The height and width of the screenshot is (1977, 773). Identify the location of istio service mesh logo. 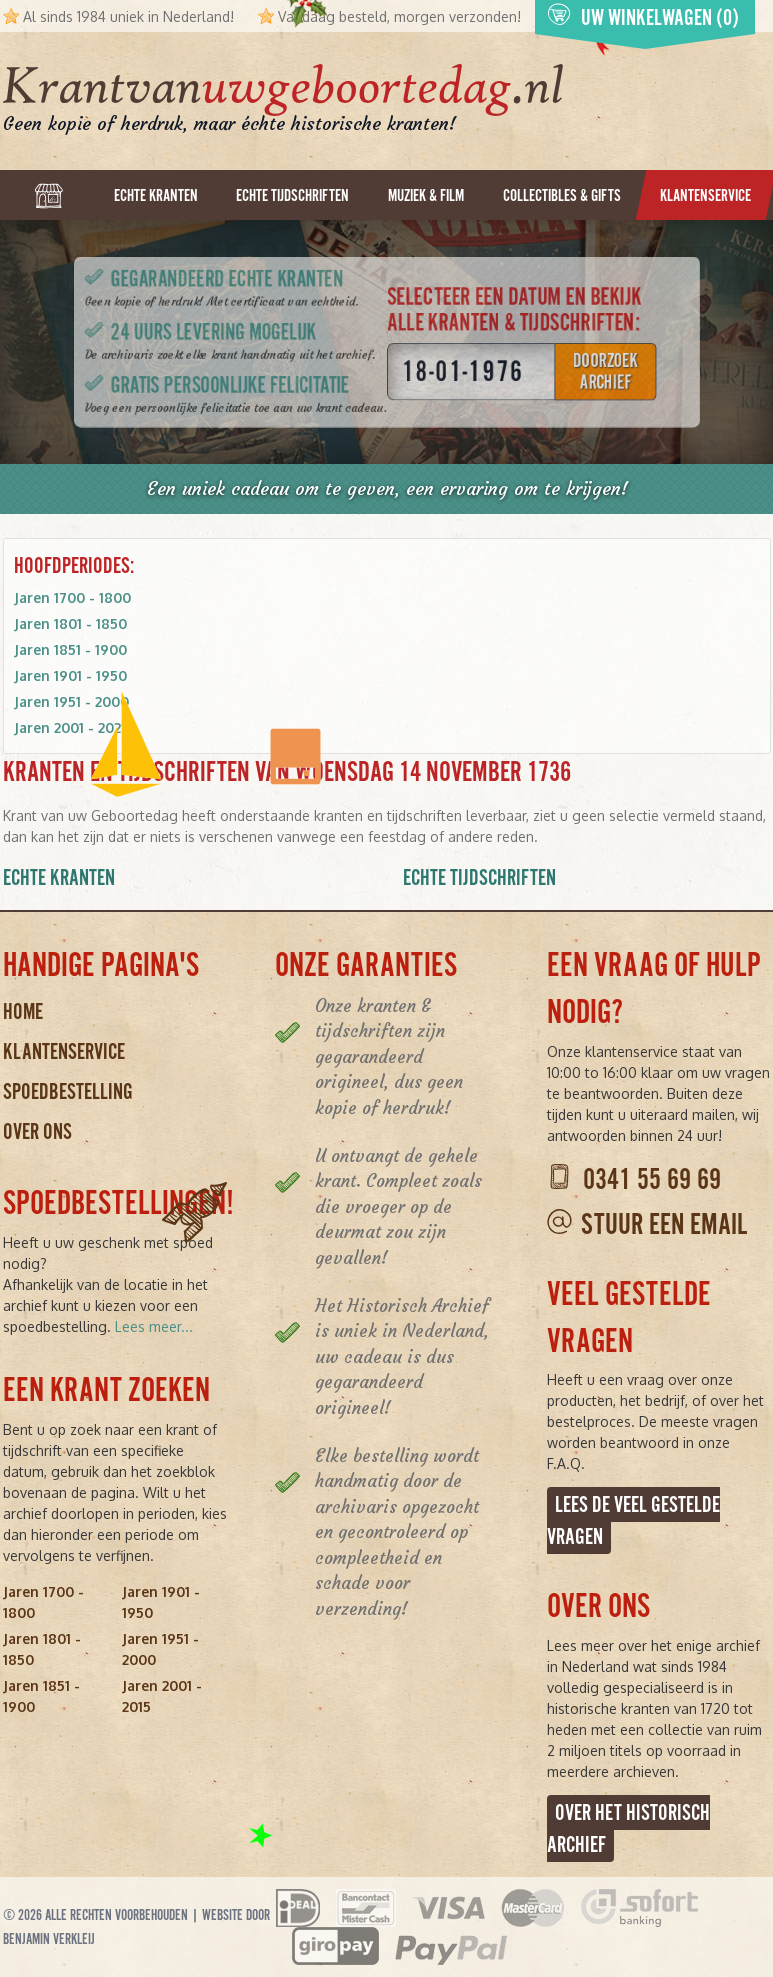
(126, 744).